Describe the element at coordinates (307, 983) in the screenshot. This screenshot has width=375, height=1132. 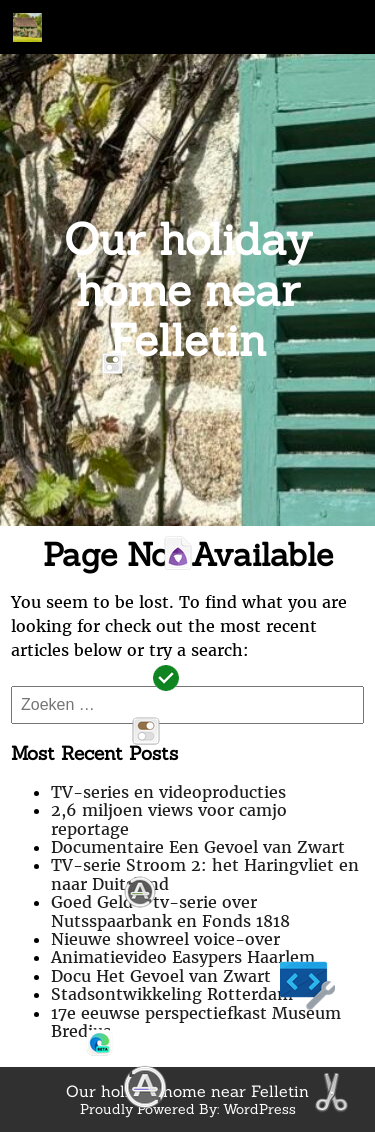
I see `open remote tools application` at that location.